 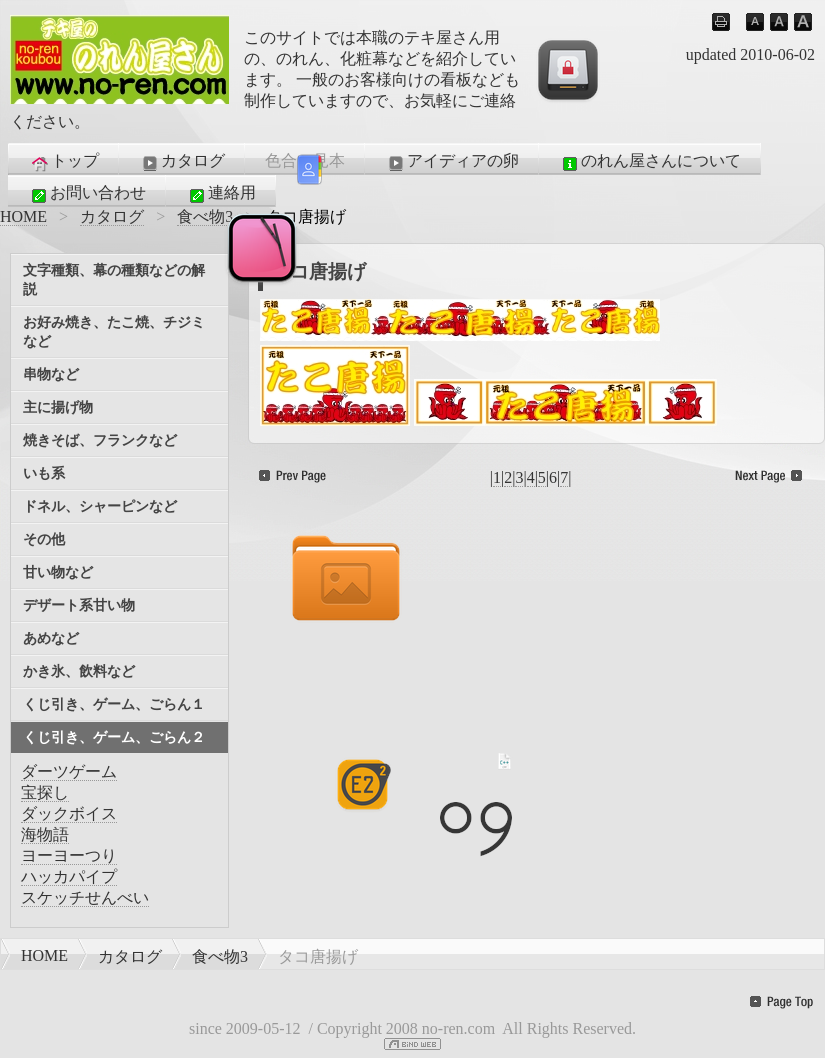 I want to click on launch Half-Life 2: Episode 2, so click(x=362, y=784).